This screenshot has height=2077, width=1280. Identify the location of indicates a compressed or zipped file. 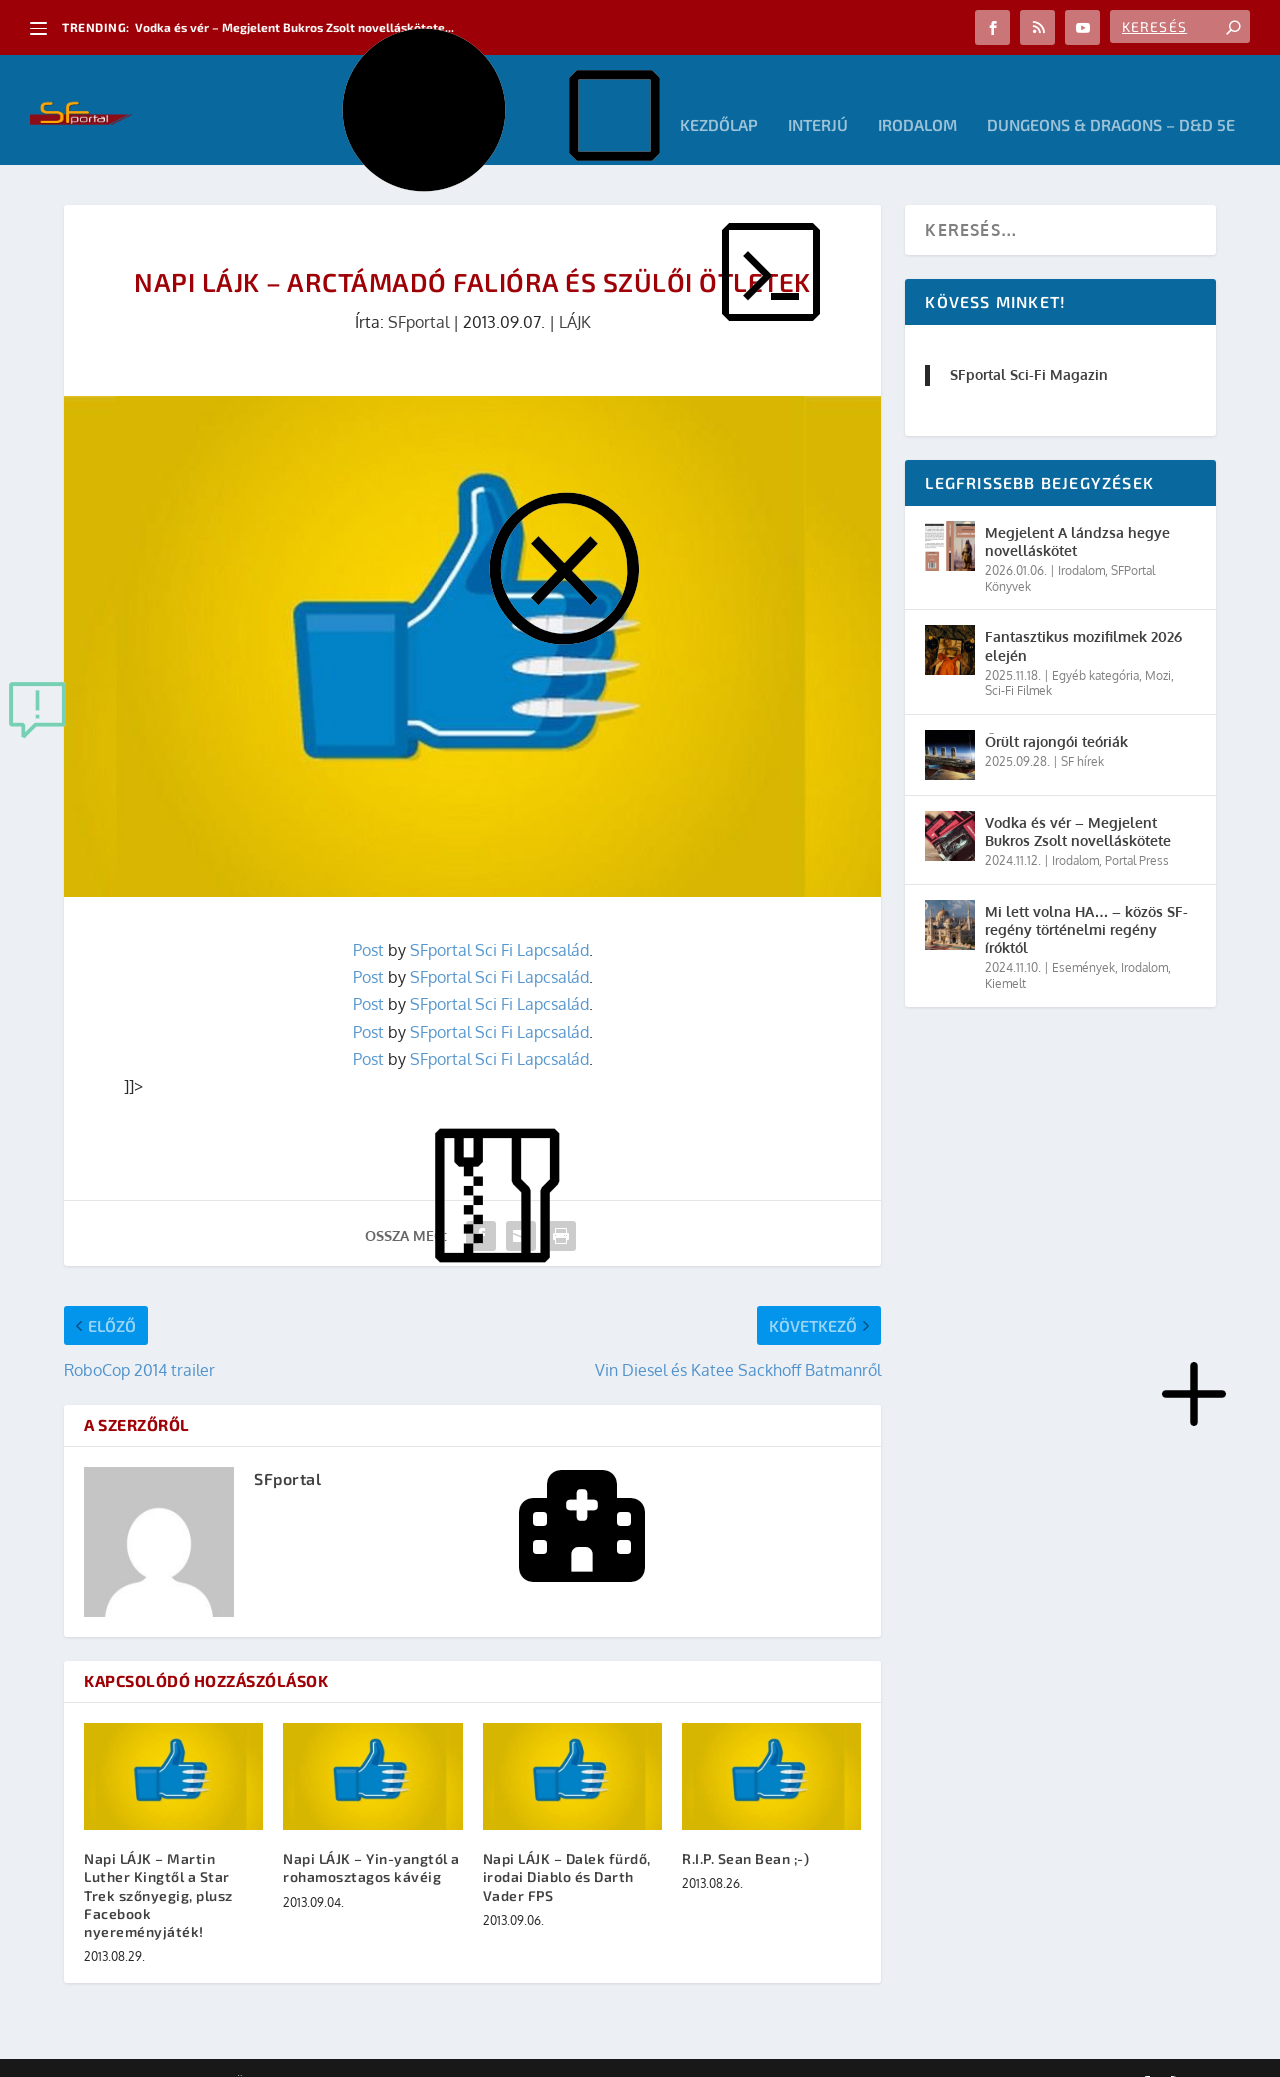
(492, 1195).